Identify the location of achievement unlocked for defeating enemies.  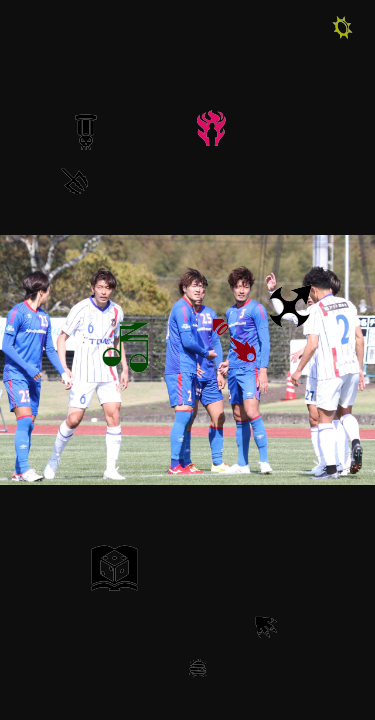
(86, 132).